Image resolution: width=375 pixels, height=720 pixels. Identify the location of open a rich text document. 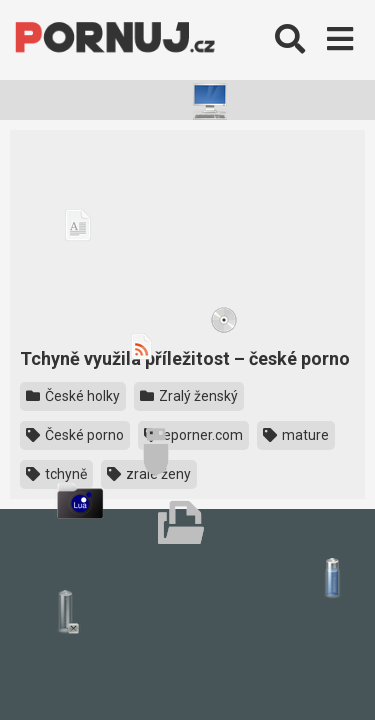
(78, 225).